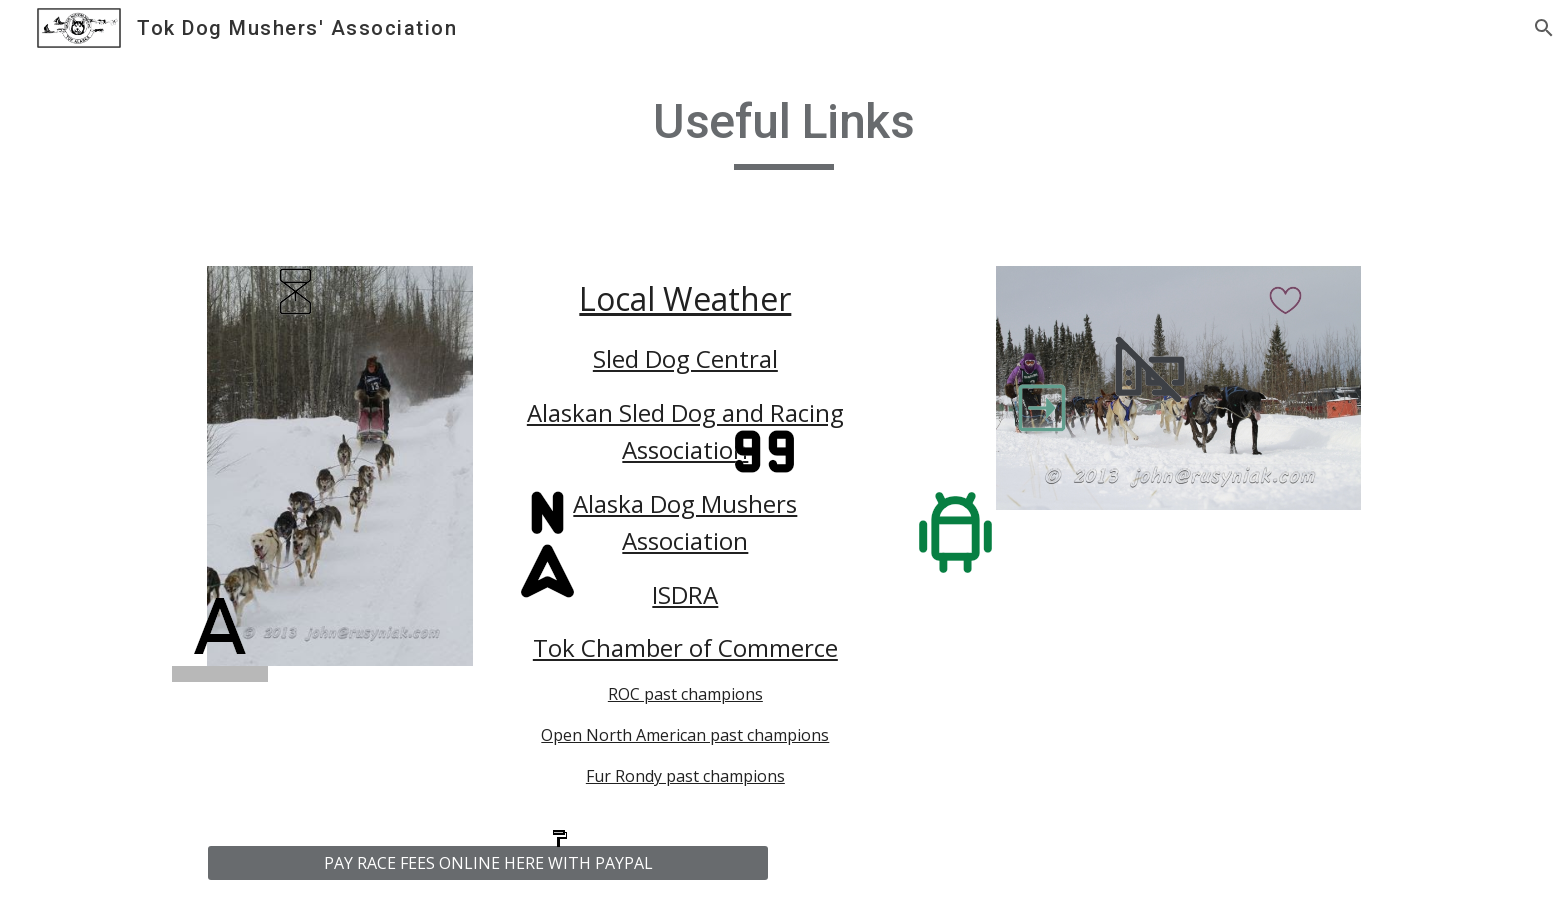  What do you see at coordinates (955, 532) in the screenshot?
I see `android device or app indicator` at bounding box center [955, 532].